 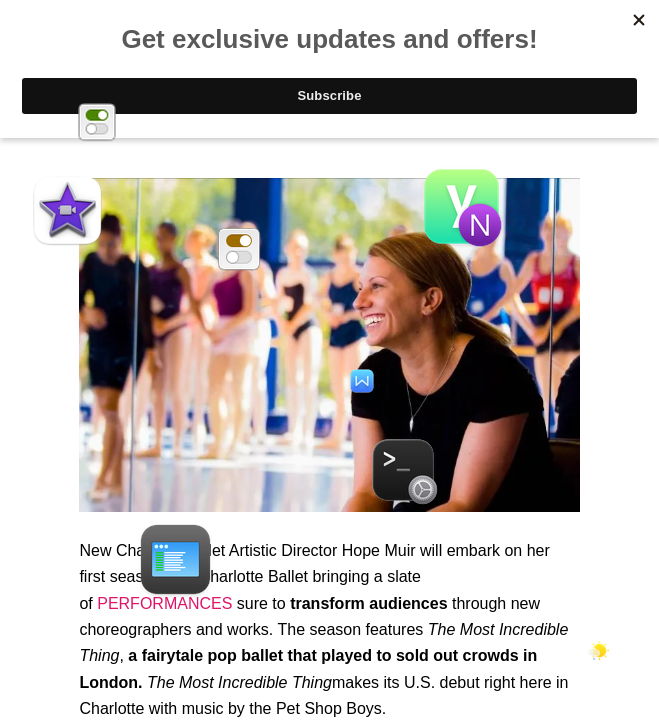 What do you see at coordinates (461, 206) in the screenshot?
I see `open yubikey neo manager app` at bounding box center [461, 206].